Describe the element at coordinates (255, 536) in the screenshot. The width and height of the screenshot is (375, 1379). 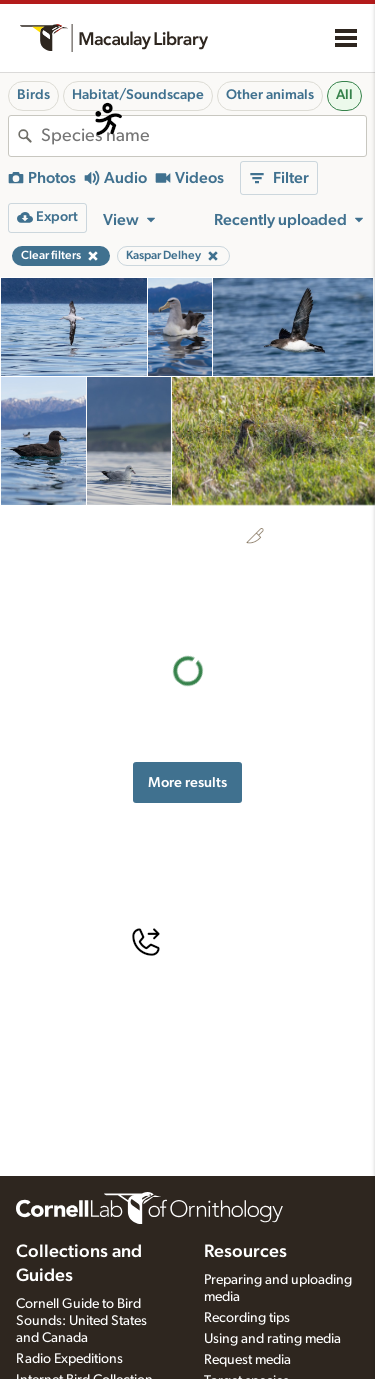
I see `access cutting or slicing tools` at that location.